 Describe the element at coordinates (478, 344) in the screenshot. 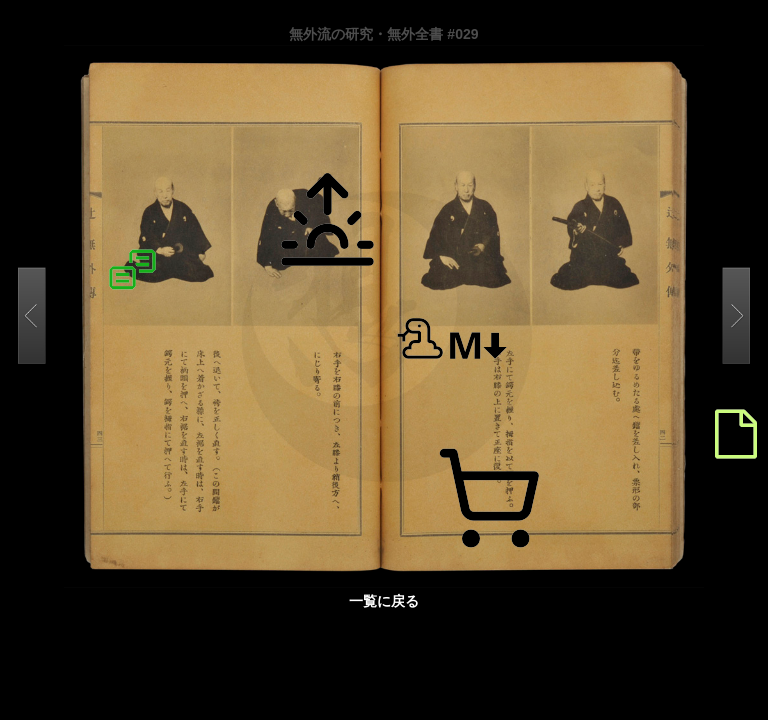

I see `format text using markdown` at that location.